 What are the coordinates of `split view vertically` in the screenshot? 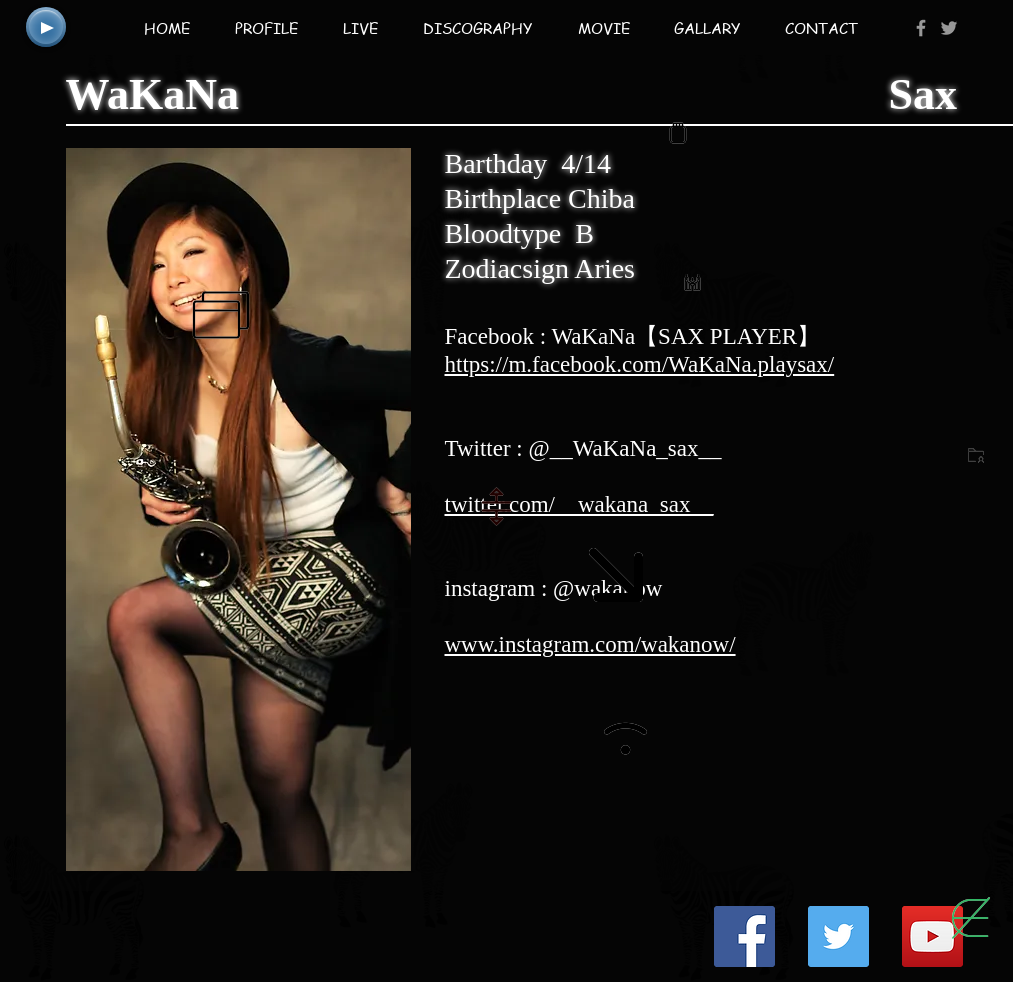 It's located at (496, 506).